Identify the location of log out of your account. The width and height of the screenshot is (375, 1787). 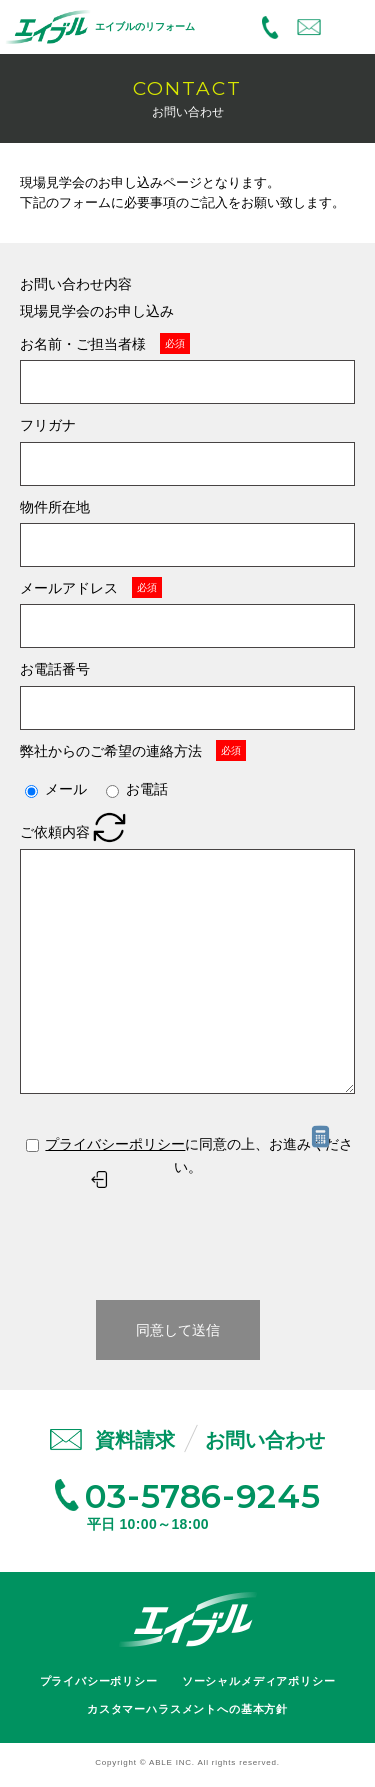
(100, 1179).